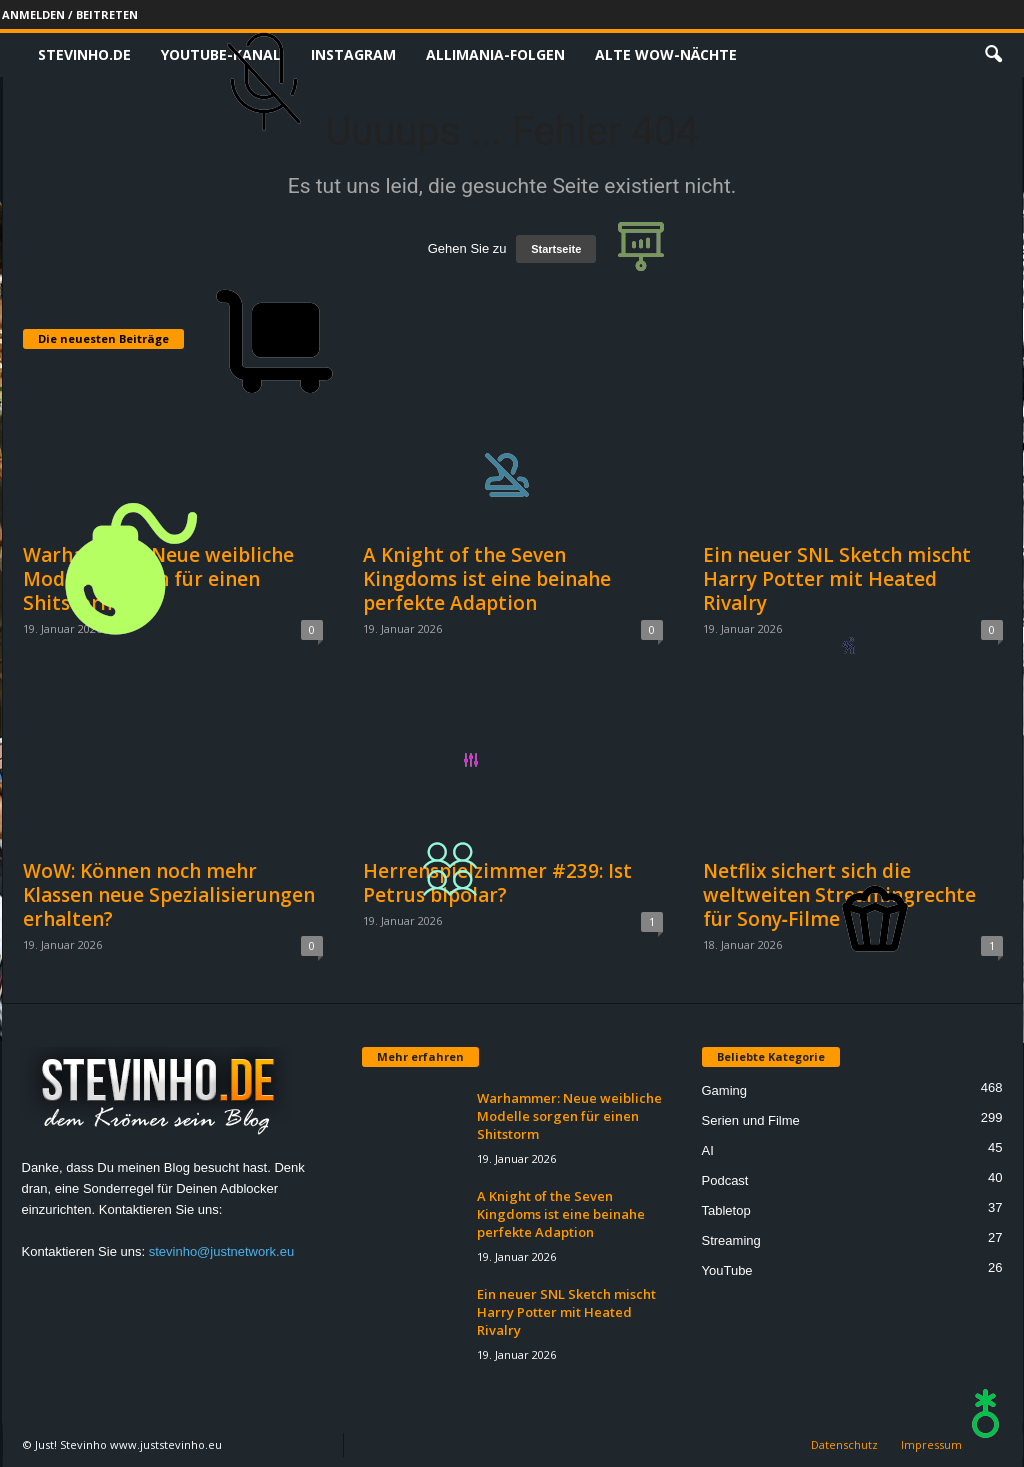 This screenshot has height=1467, width=1024. I want to click on view presentation with data charts, so click(641, 243).